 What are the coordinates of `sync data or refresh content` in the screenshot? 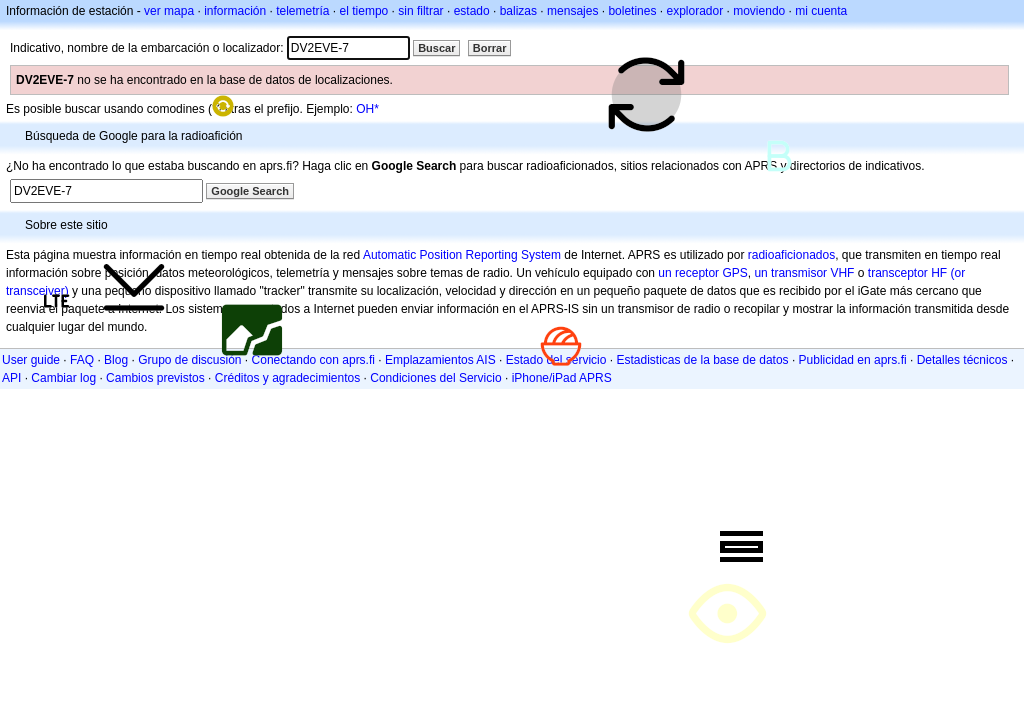 It's located at (223, 106).